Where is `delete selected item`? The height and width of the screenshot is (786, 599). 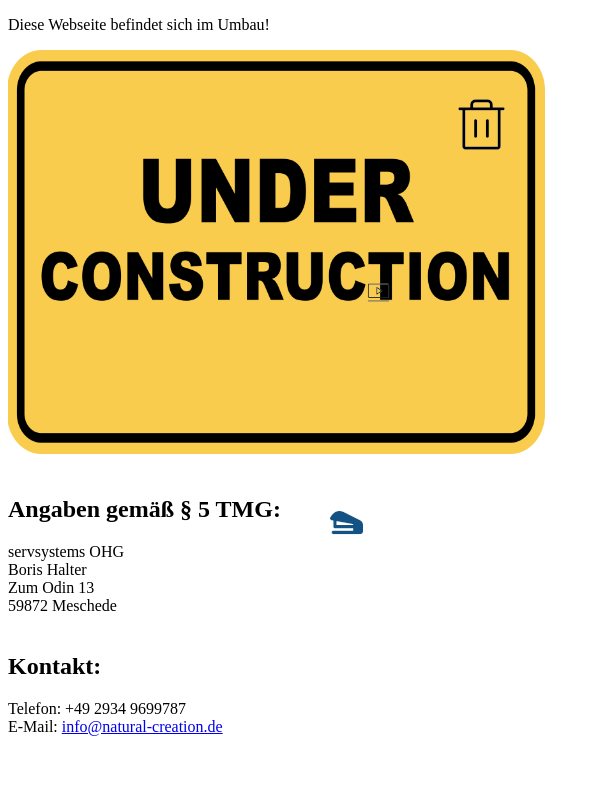 delete selected item is located at coordinates (481, 126).